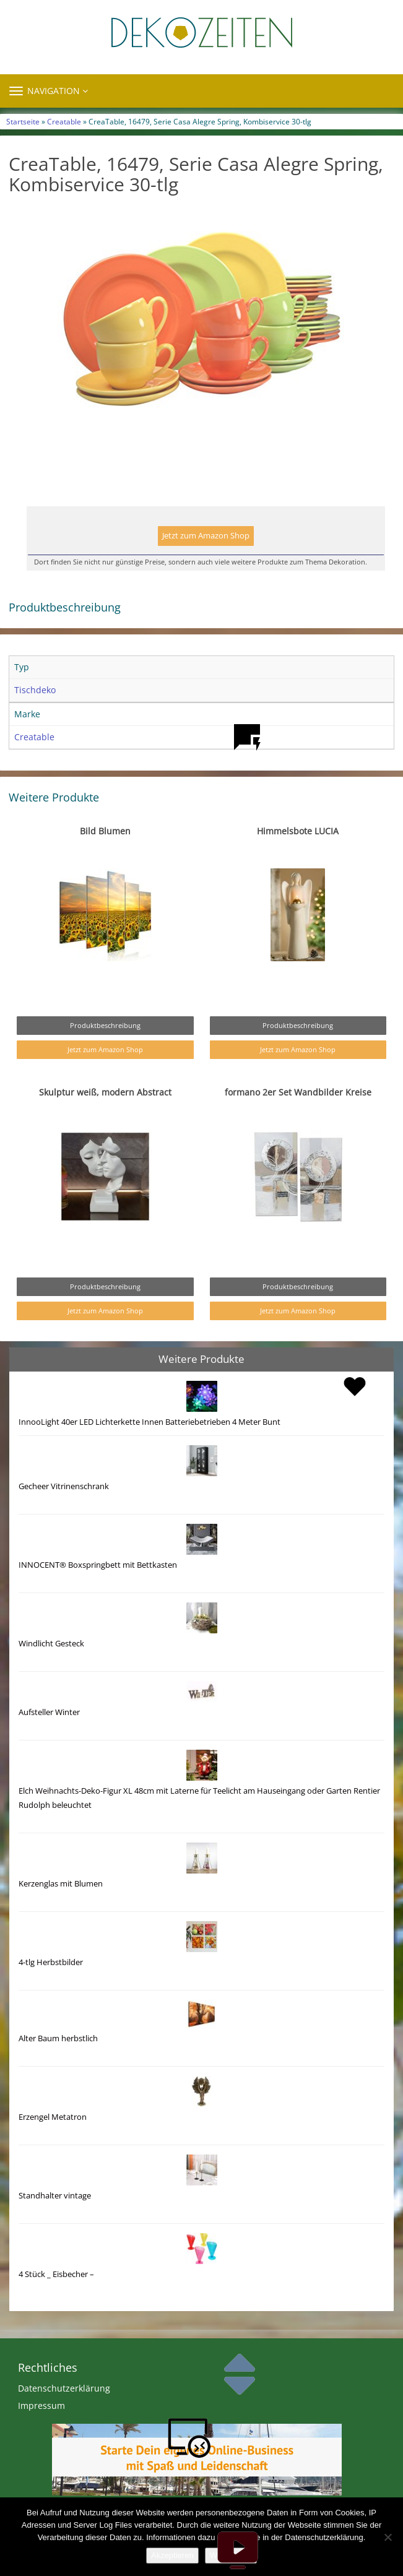 The height and width of the screenshot is (2576, 403). What do you see at coordinates (189, 2436) in the screenshot?
I see `access remote desktop connections` at bounding box center [189, 2436].